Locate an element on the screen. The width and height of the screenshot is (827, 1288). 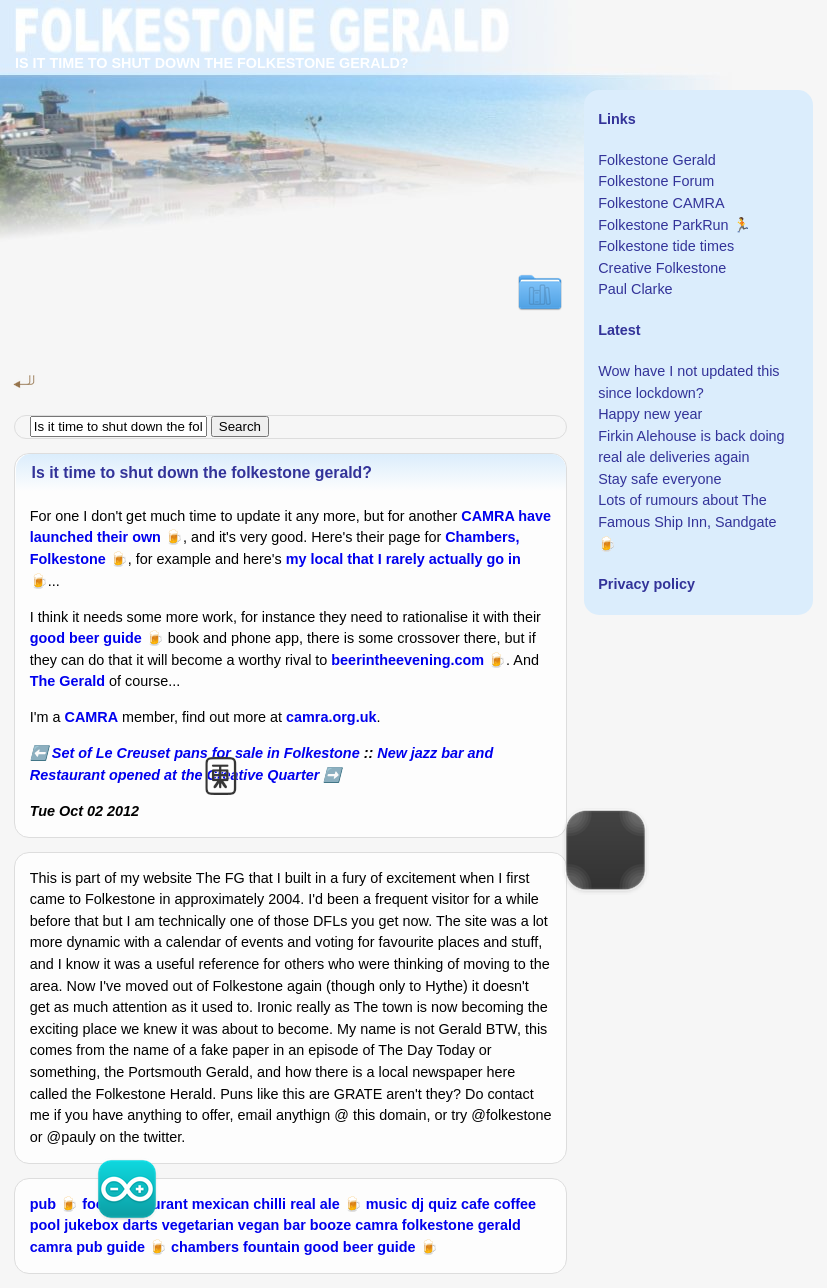
reply to all recipients of an email is located at coordinates (23, 381).